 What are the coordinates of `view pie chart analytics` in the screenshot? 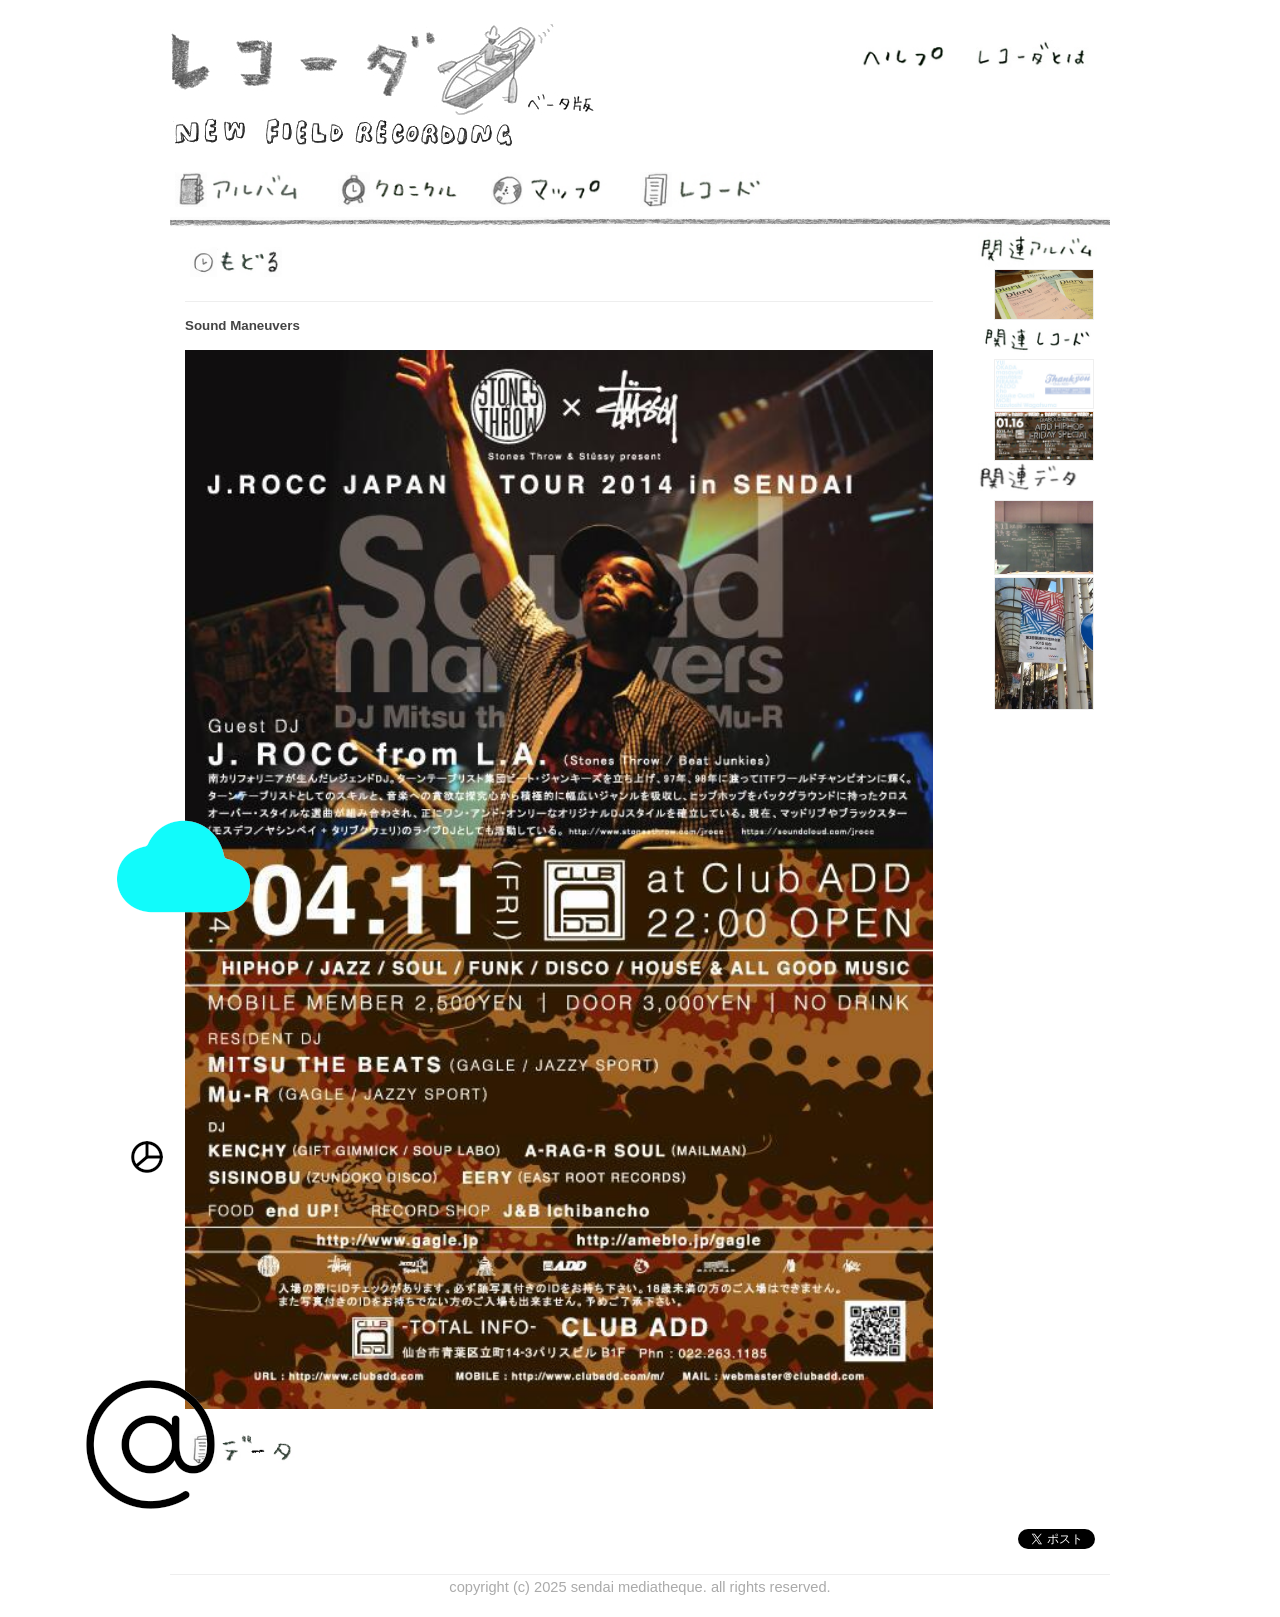 It's located at (147, 1157).